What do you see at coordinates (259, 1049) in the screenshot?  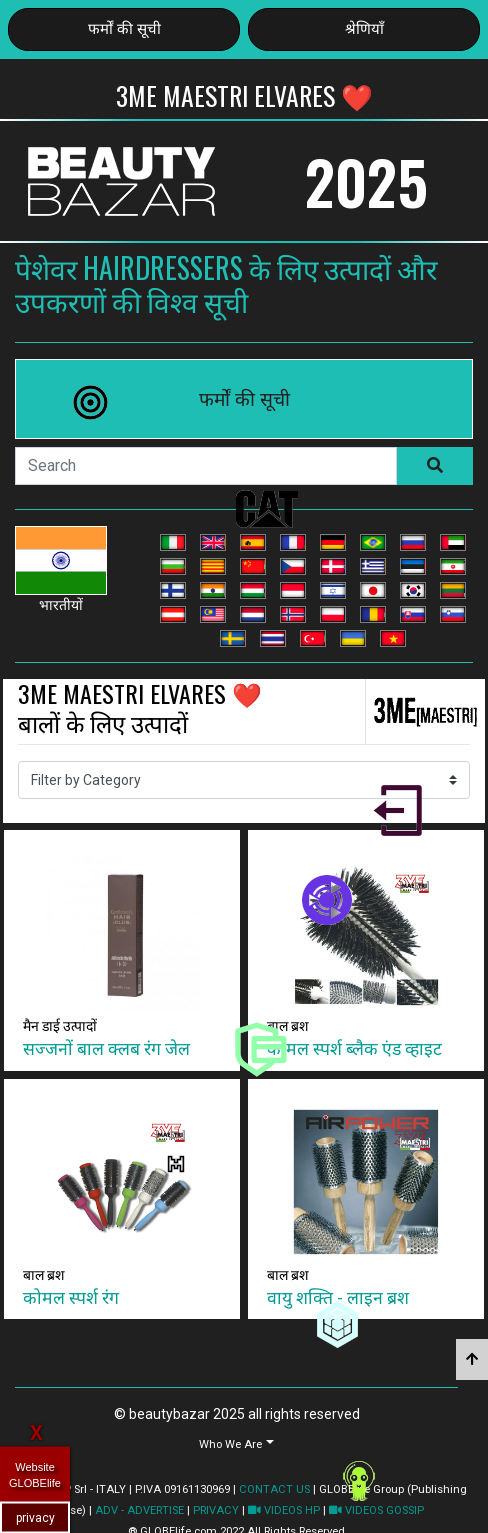 I see `indicates secure payment or transaction protection` at bounding box center [259, 1049].